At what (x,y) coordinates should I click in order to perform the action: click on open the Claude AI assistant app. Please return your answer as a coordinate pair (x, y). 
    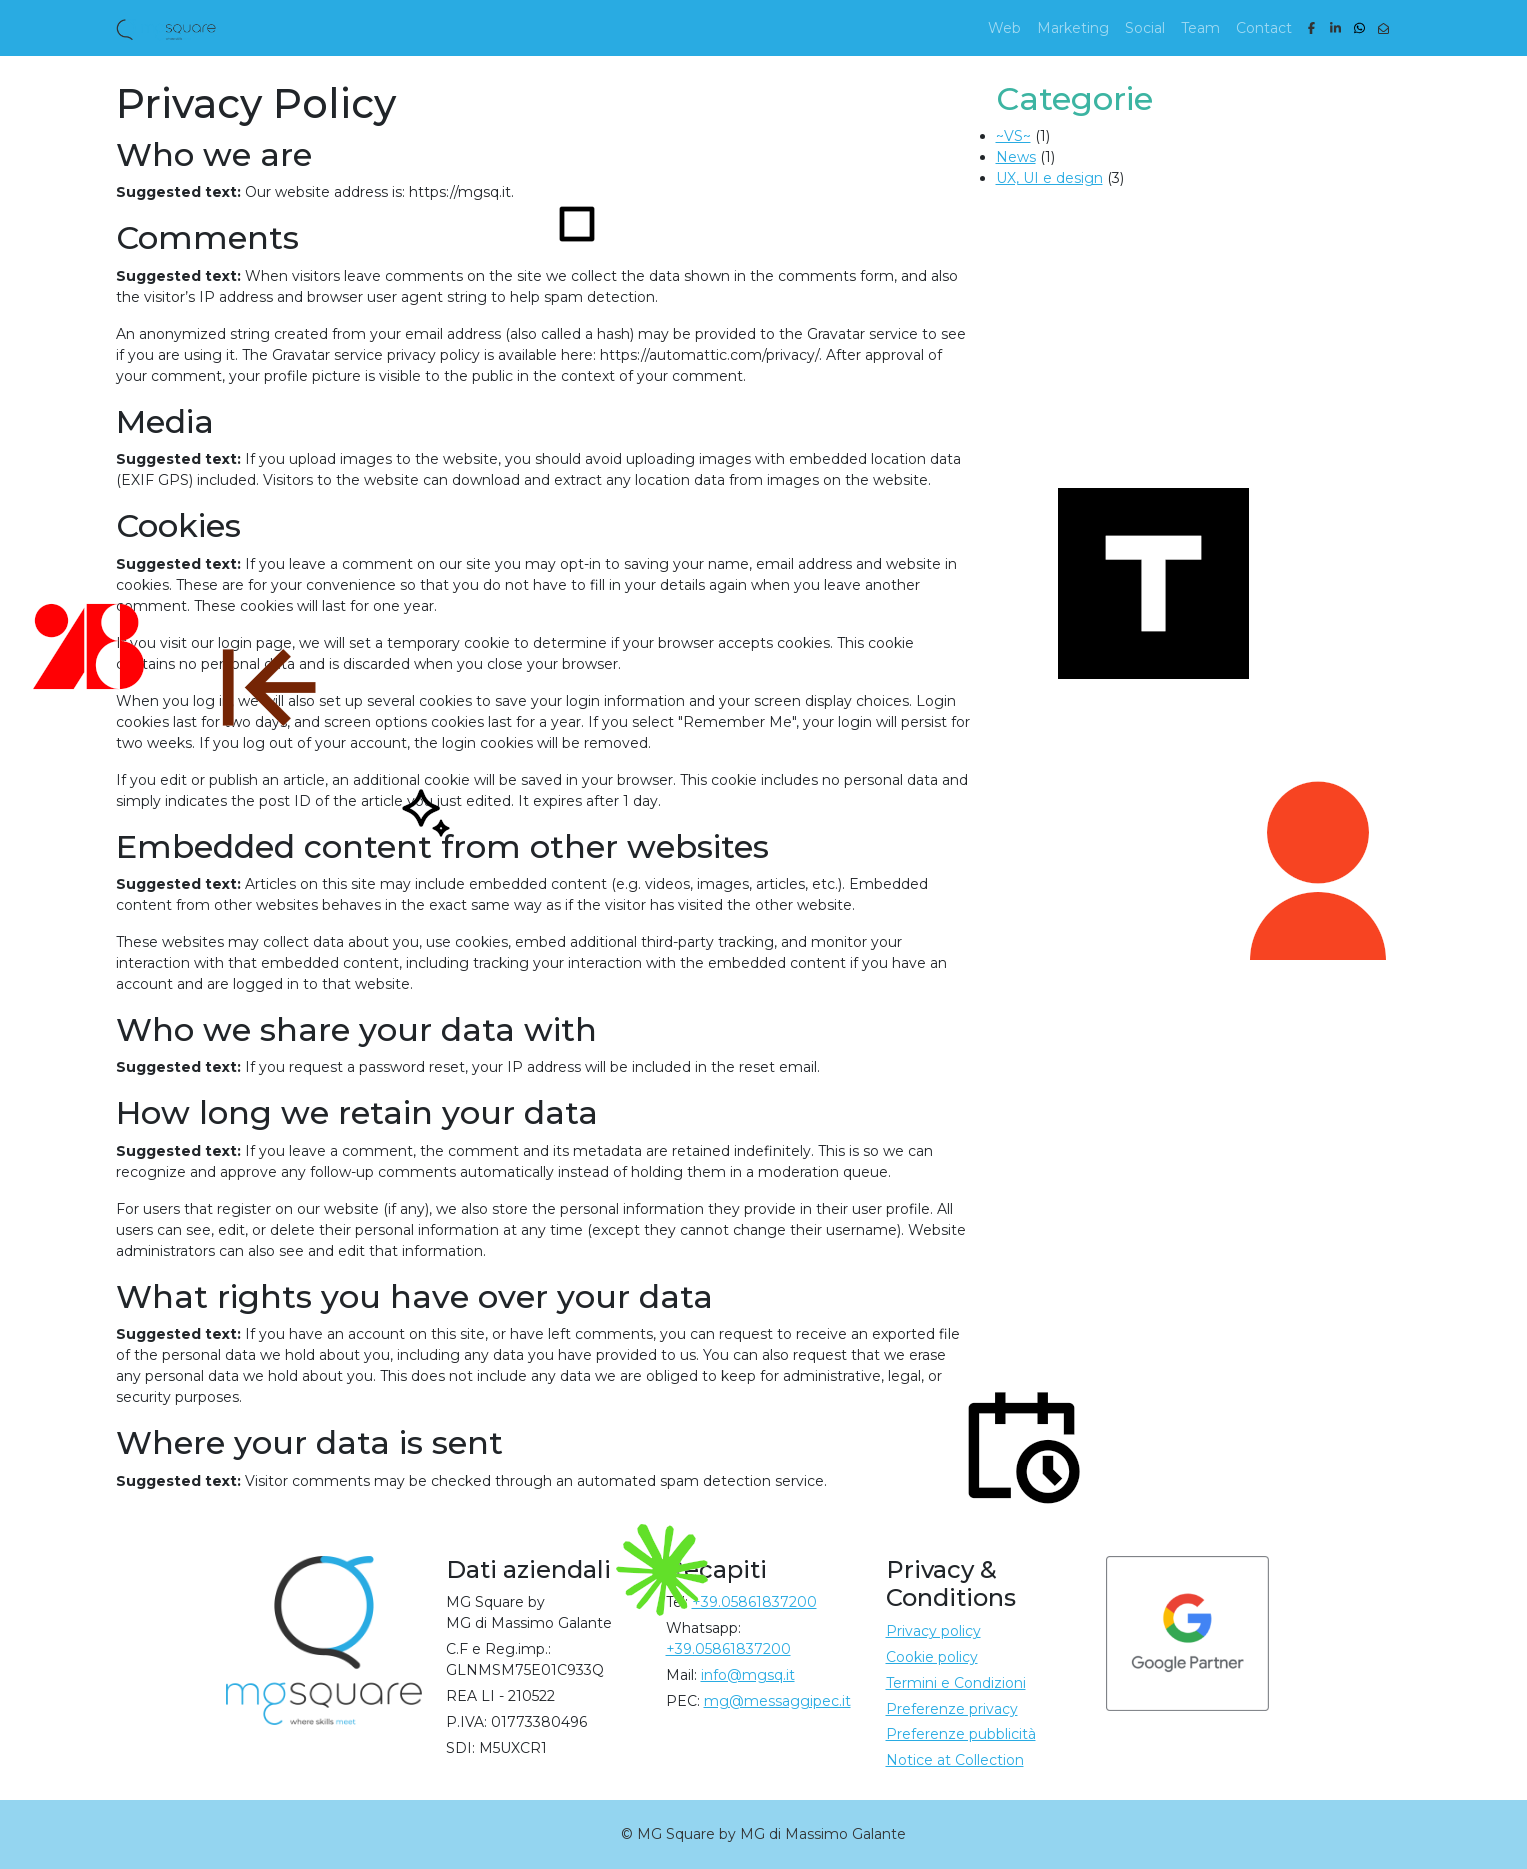
    Looking at the image, I should click on (662, 1570).